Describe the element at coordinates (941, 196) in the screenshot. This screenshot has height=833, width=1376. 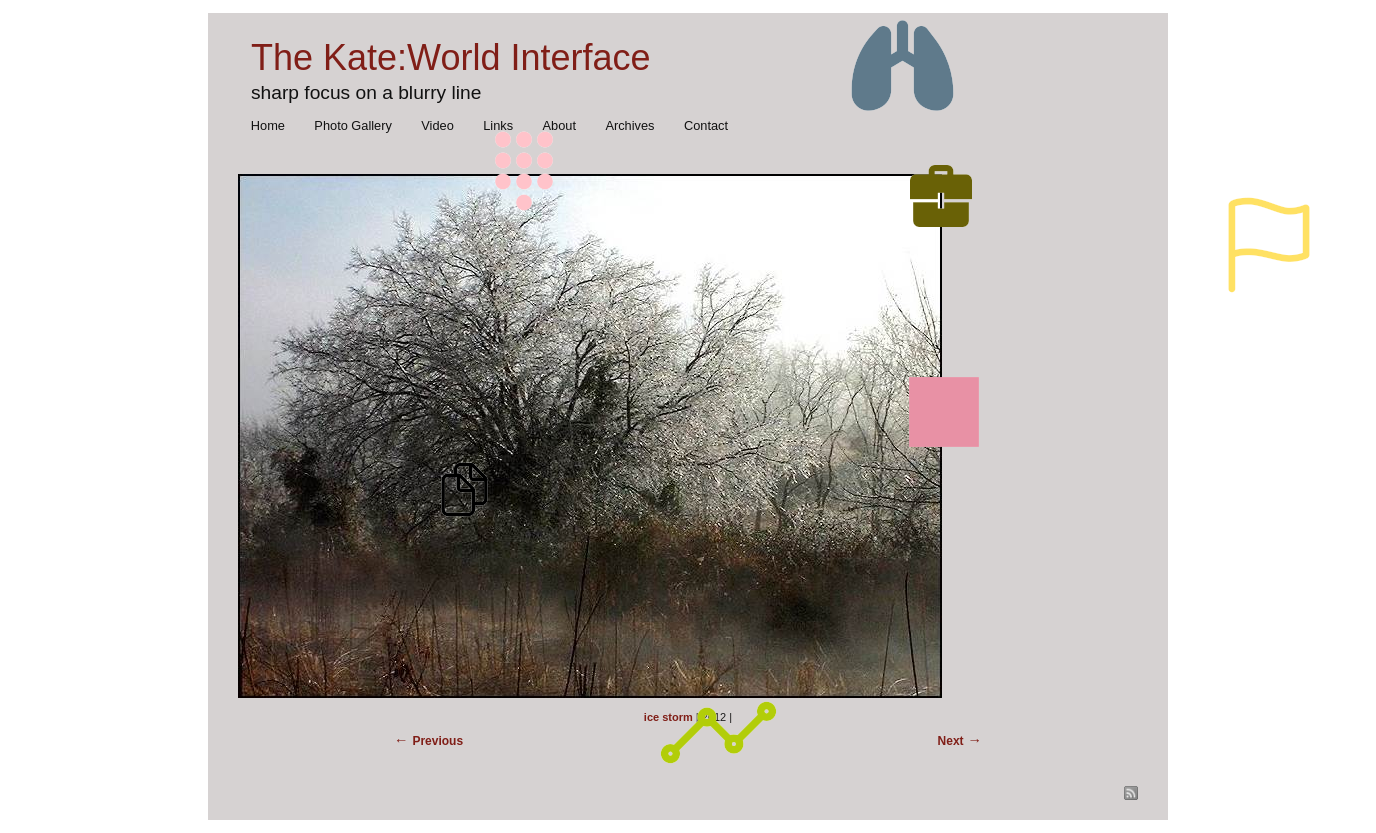
I see `view your portfolio or work samples` at that location.